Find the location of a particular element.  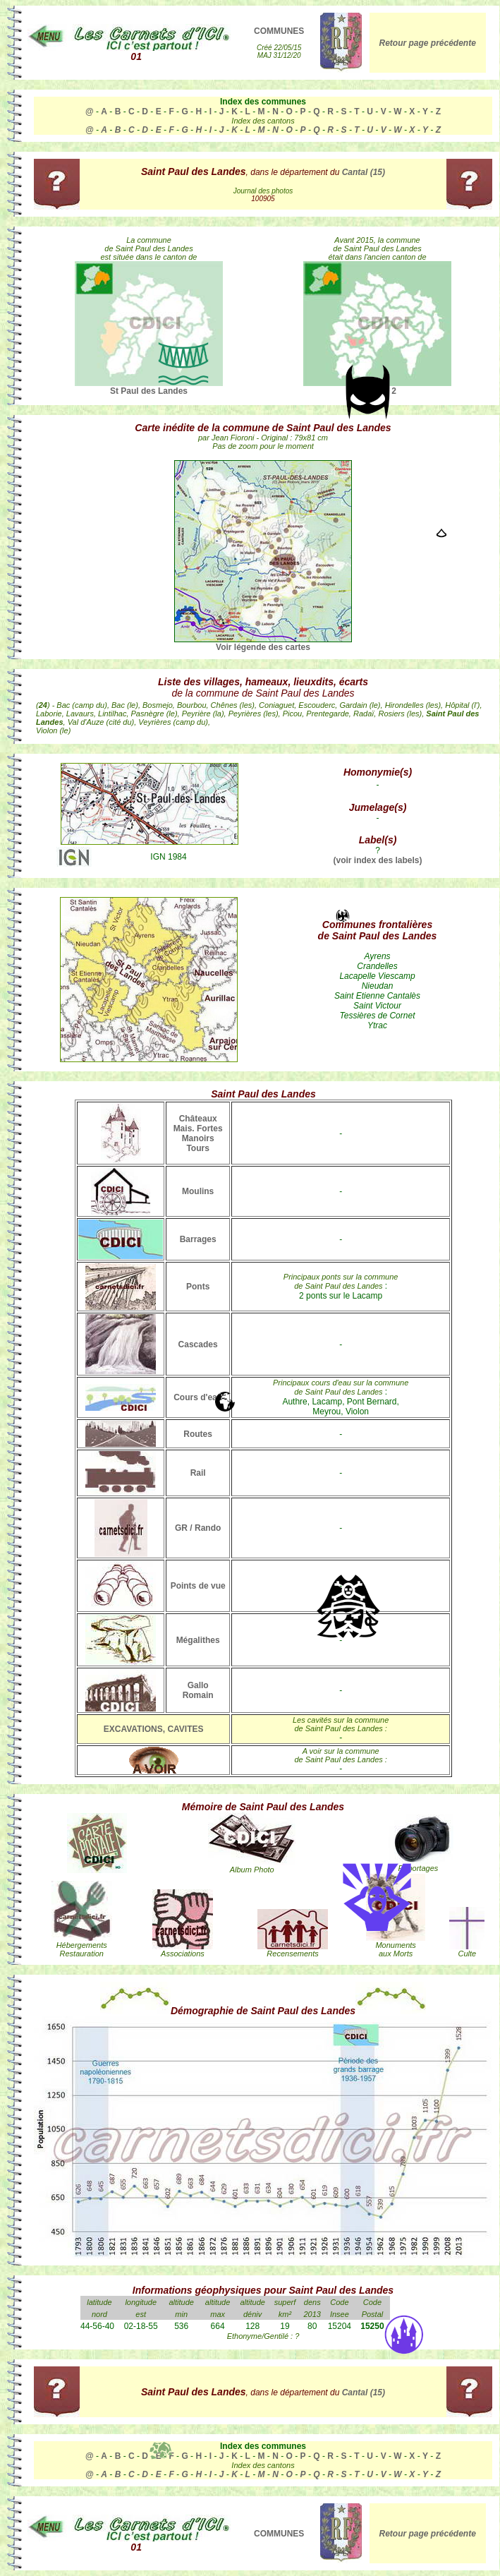

indicates a character in panic or fear state is located at coordinates (377, 1897).